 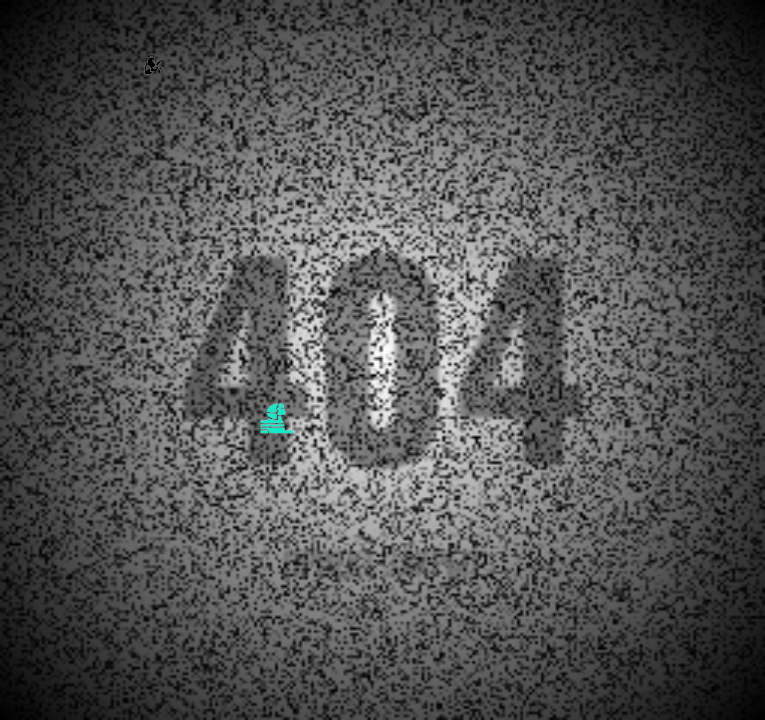 I want to click on explore ancient Egypt themed content, so click(x=277, y=417).